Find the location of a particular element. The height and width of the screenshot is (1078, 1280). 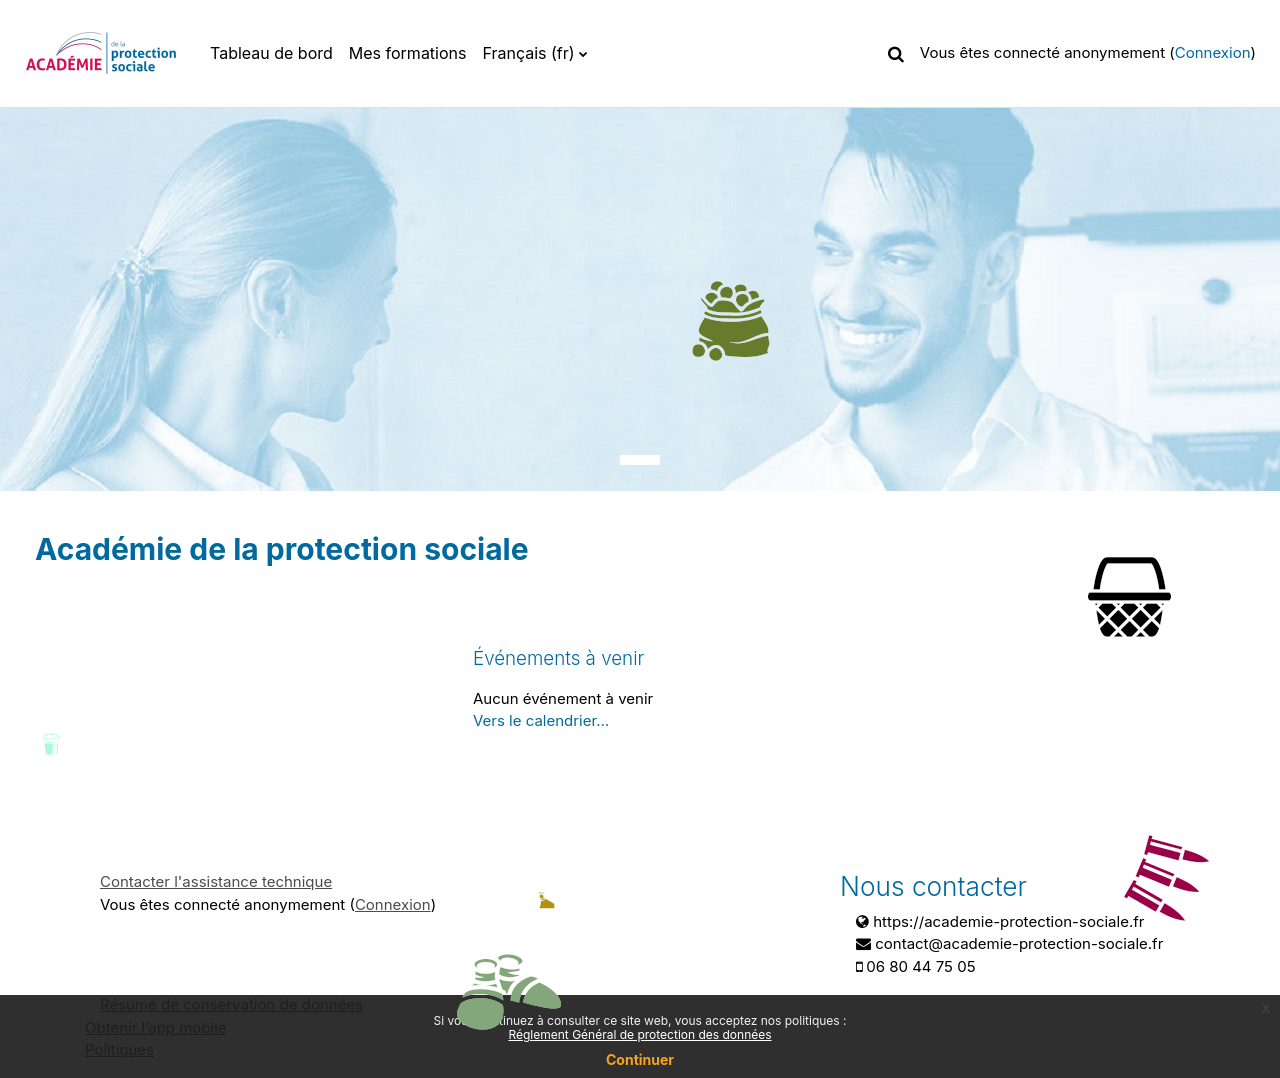

adjust stage or spotlight settings is located at coordinates (546, 900).